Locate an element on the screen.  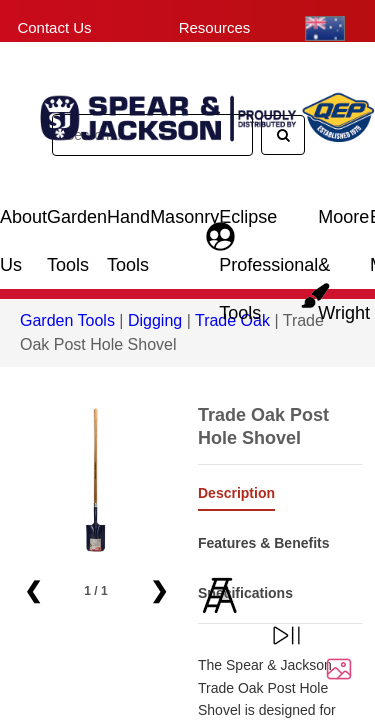
access tools or equipment section is located at coordinates (220, 595).